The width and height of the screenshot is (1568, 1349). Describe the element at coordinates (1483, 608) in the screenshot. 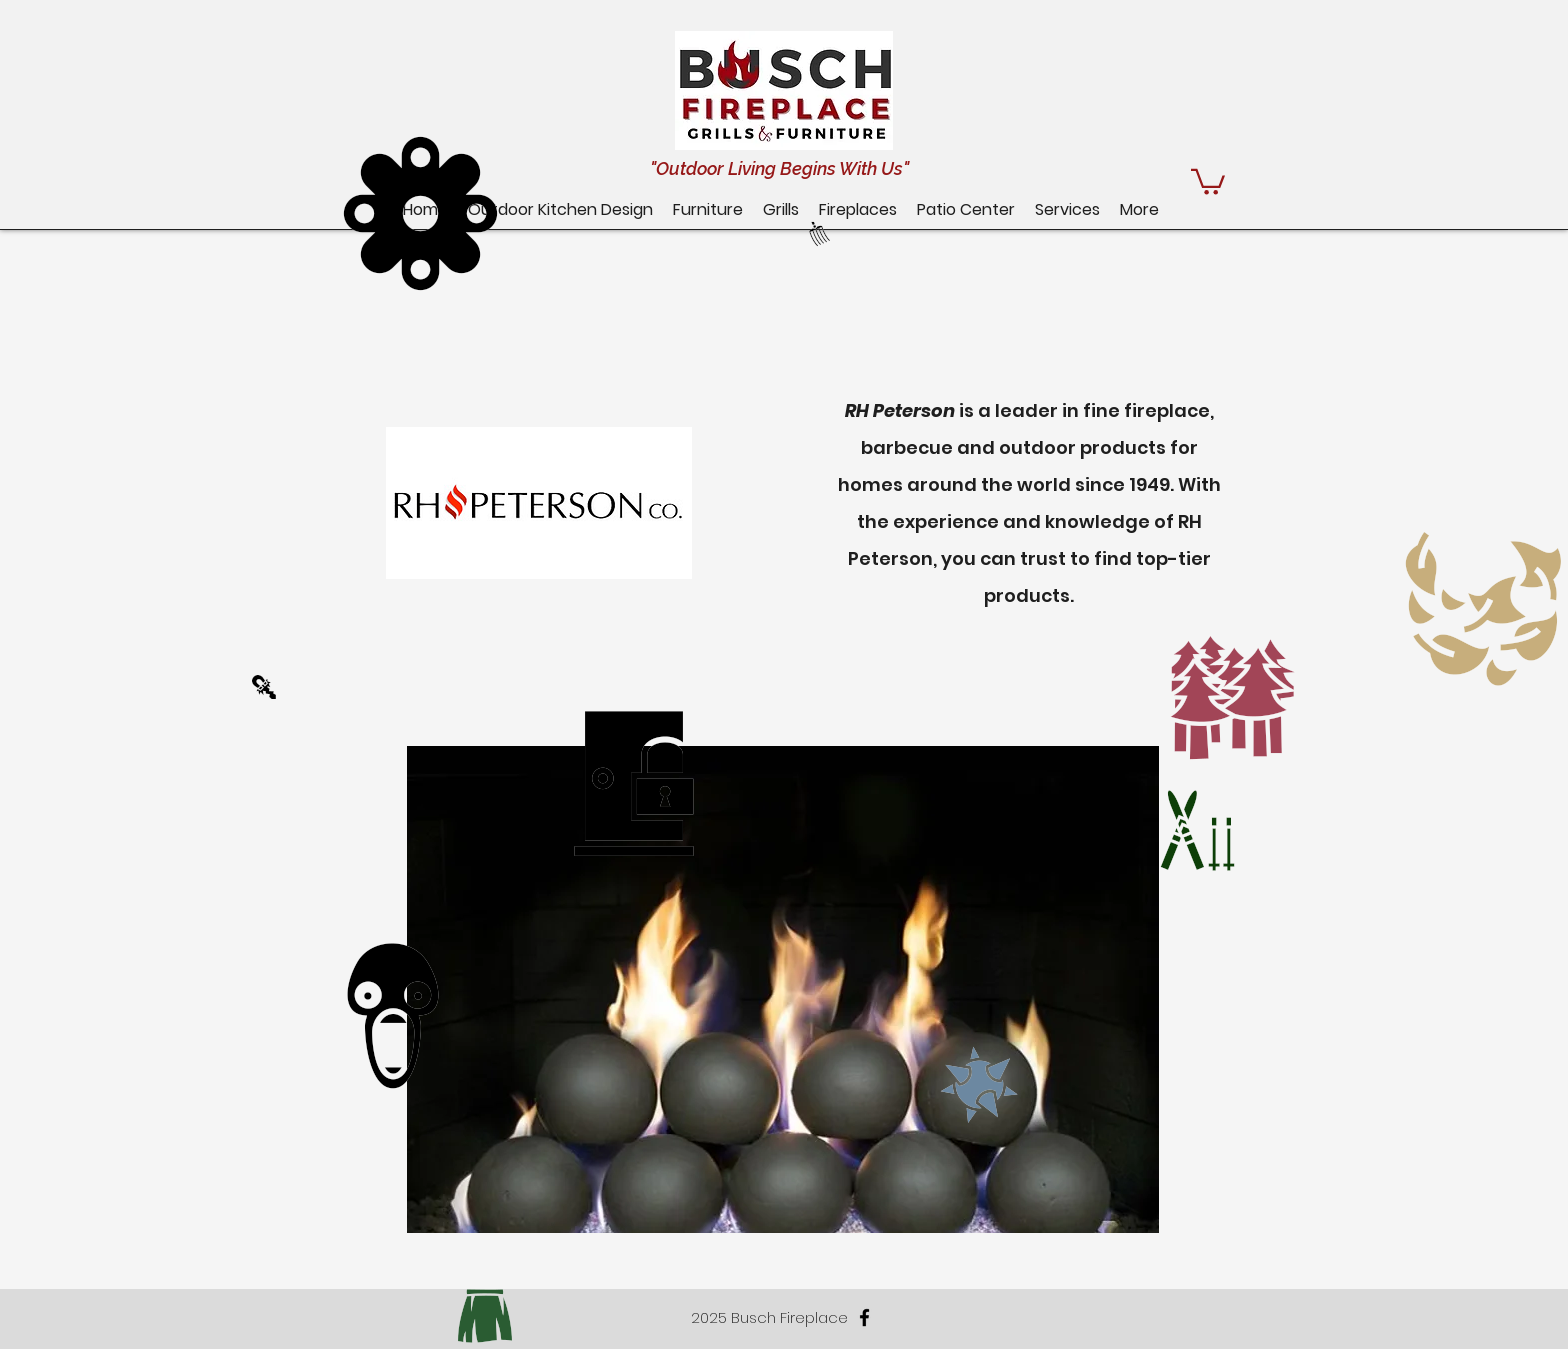

I see `nature or environmental category indicator` at that location.